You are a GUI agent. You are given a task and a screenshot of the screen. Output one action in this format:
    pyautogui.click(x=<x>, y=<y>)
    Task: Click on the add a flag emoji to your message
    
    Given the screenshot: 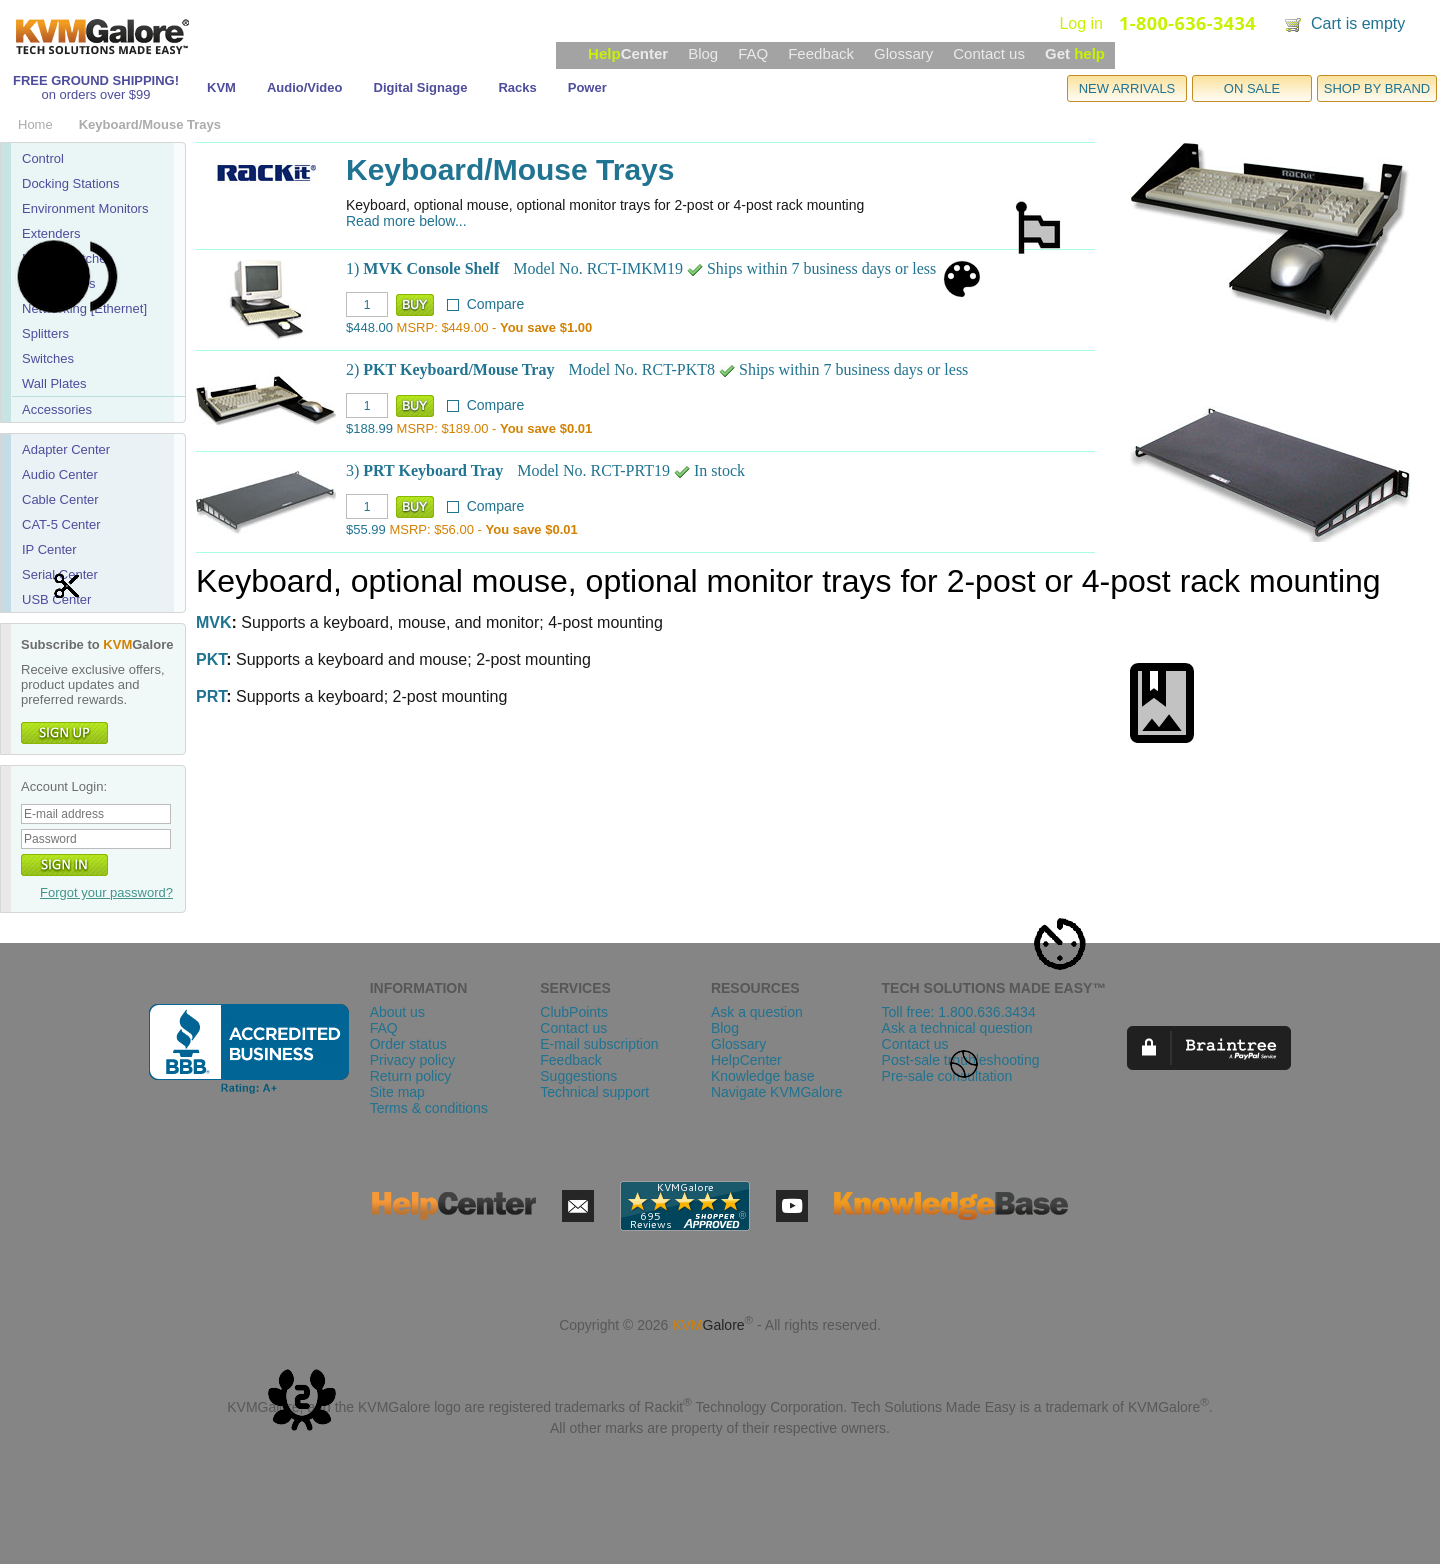 What is the action you would take?
    pyautogui.click(x=1038, y=229)
    